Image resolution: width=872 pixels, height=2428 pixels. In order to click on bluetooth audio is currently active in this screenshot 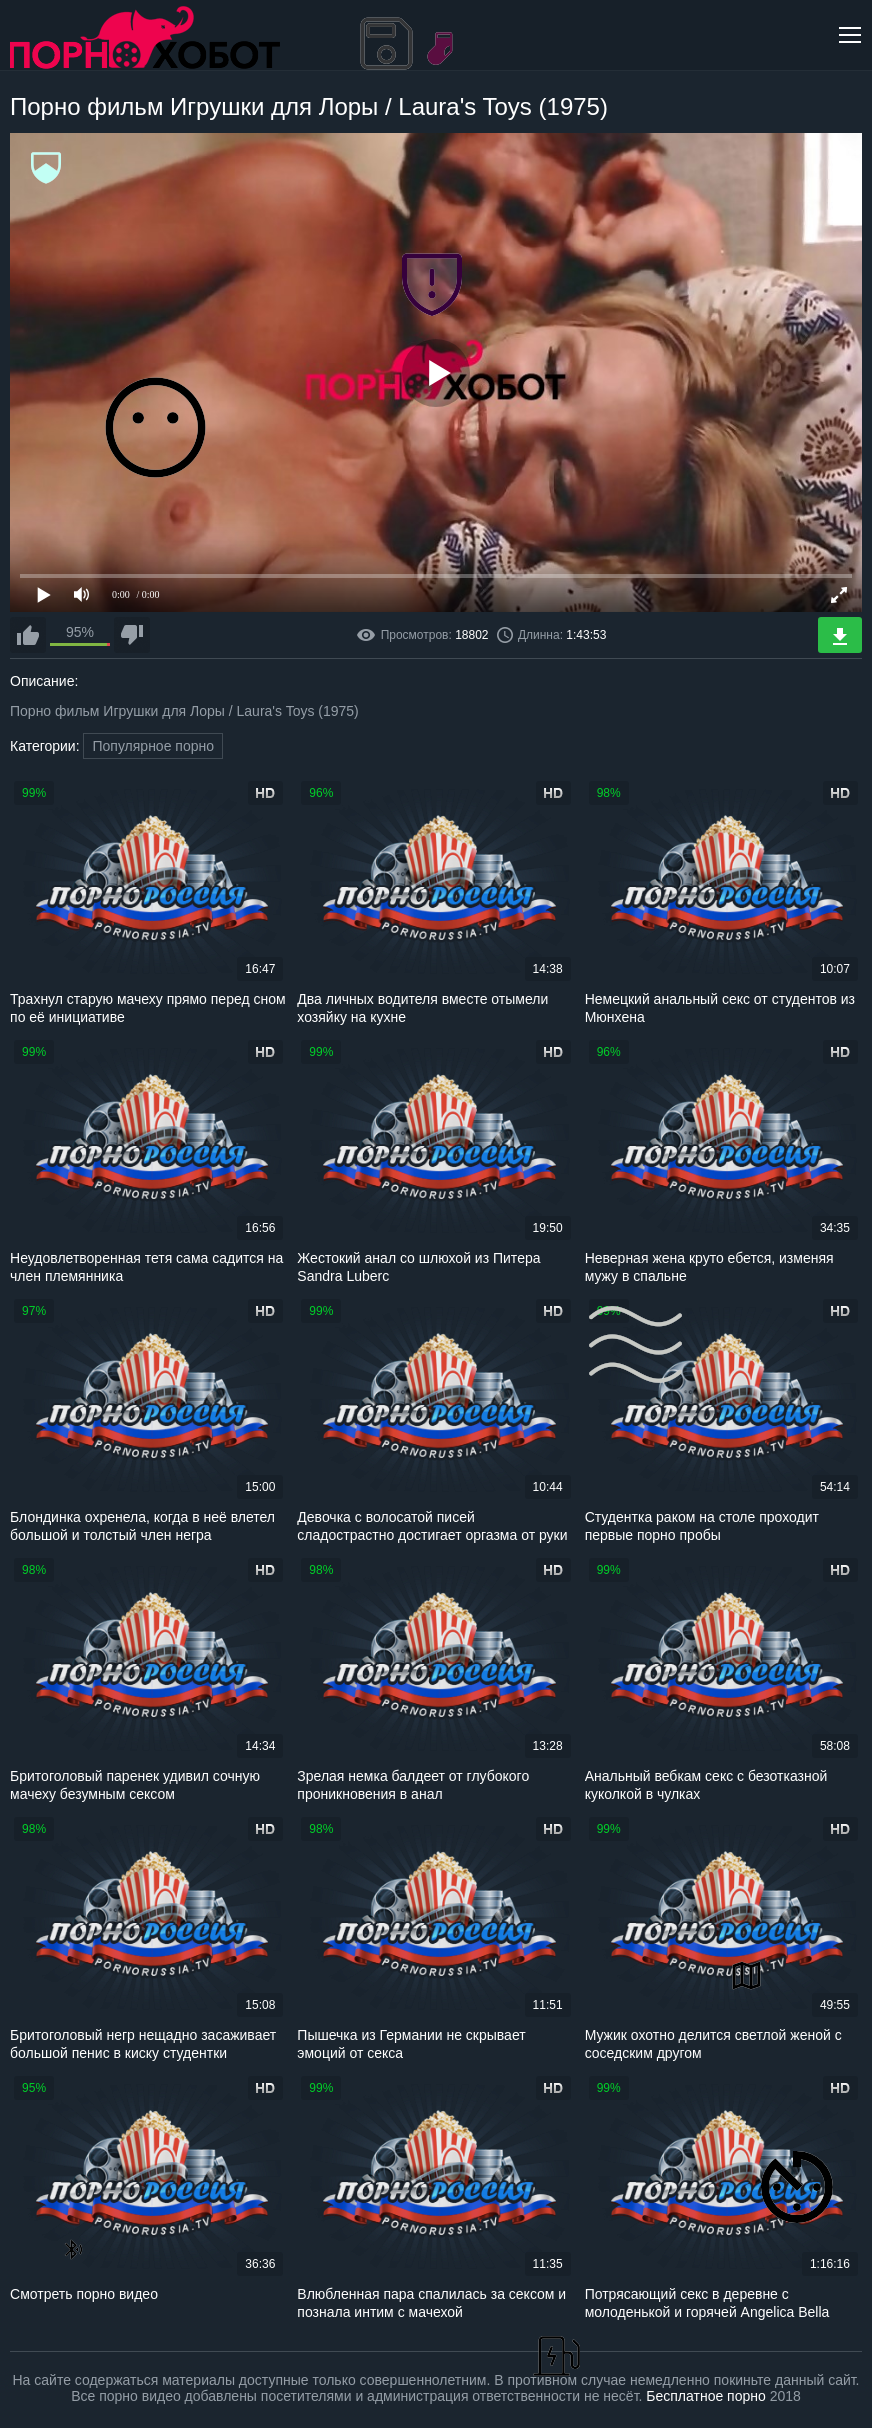, I will do `click(73, 2249)`.